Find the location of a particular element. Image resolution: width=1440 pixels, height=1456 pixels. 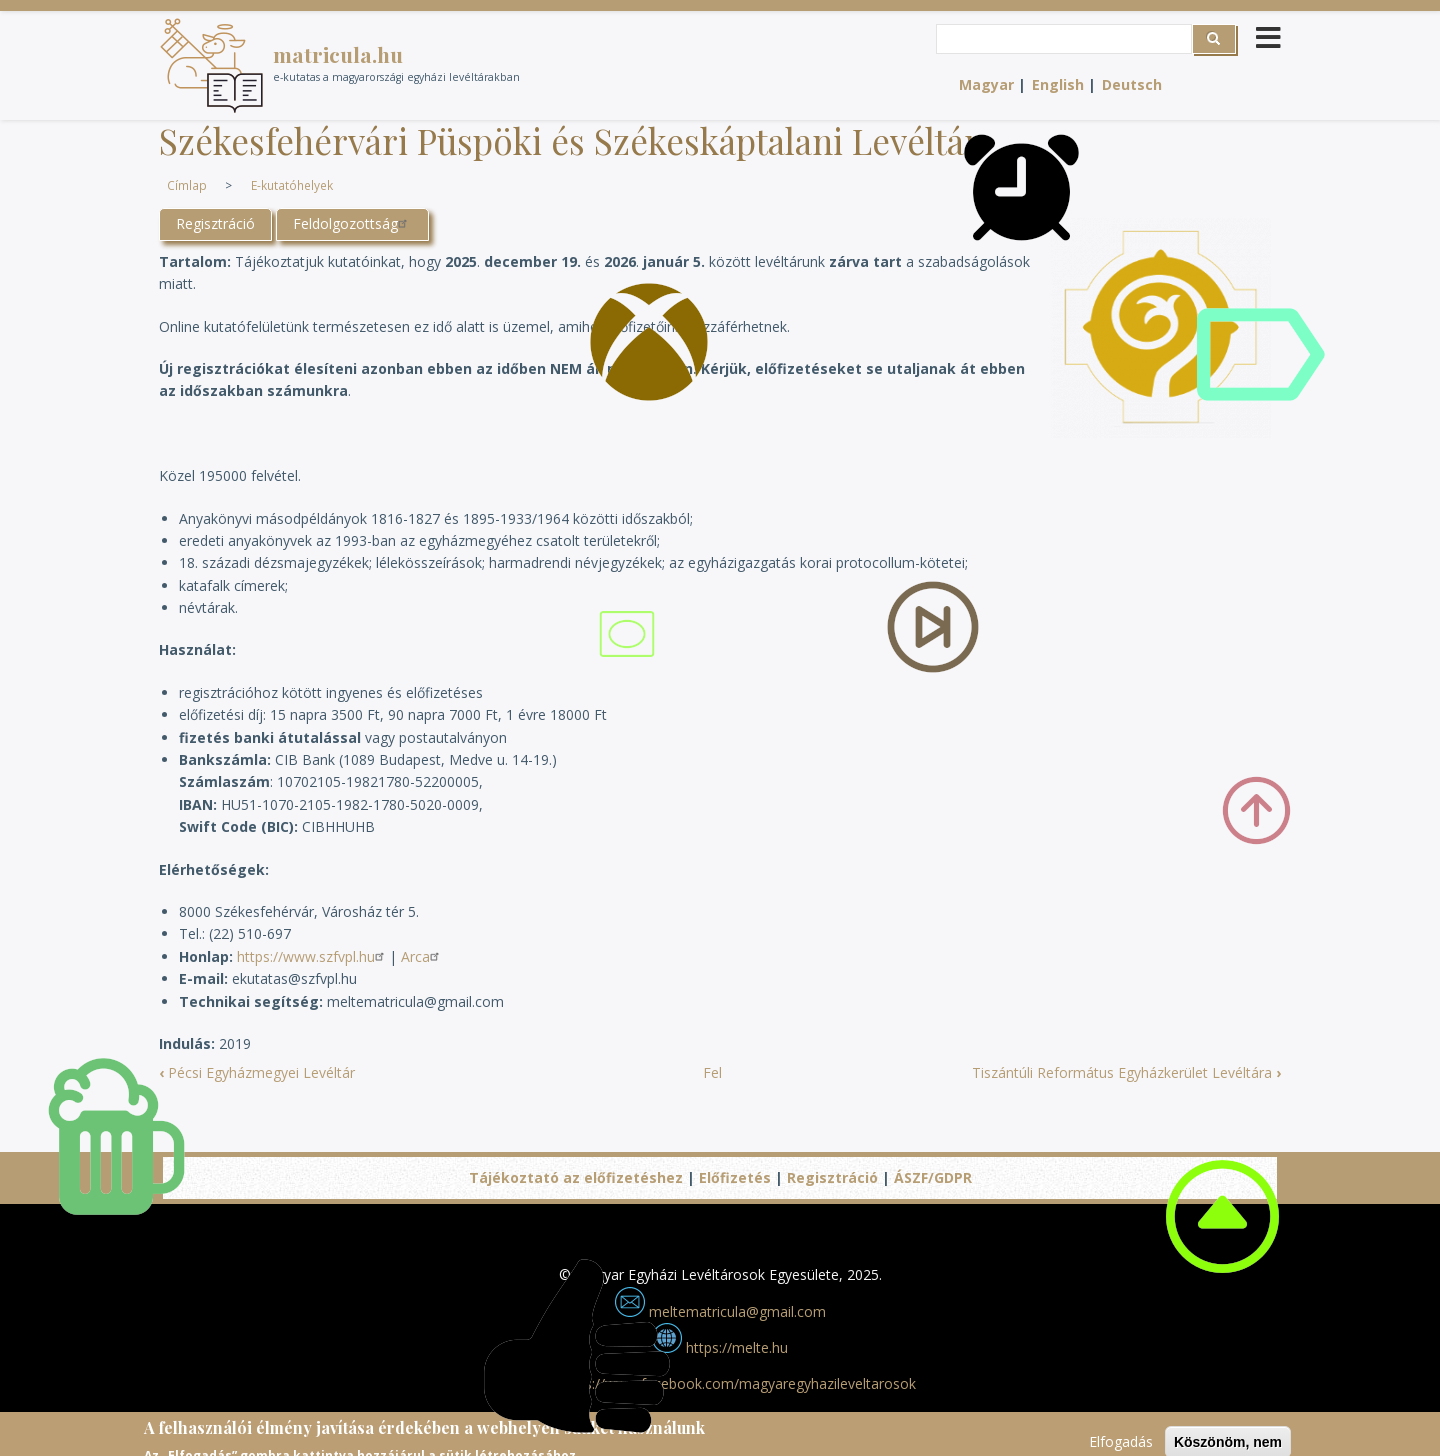

browse nearby bars or pubs is located at coordinates (116, 1136).